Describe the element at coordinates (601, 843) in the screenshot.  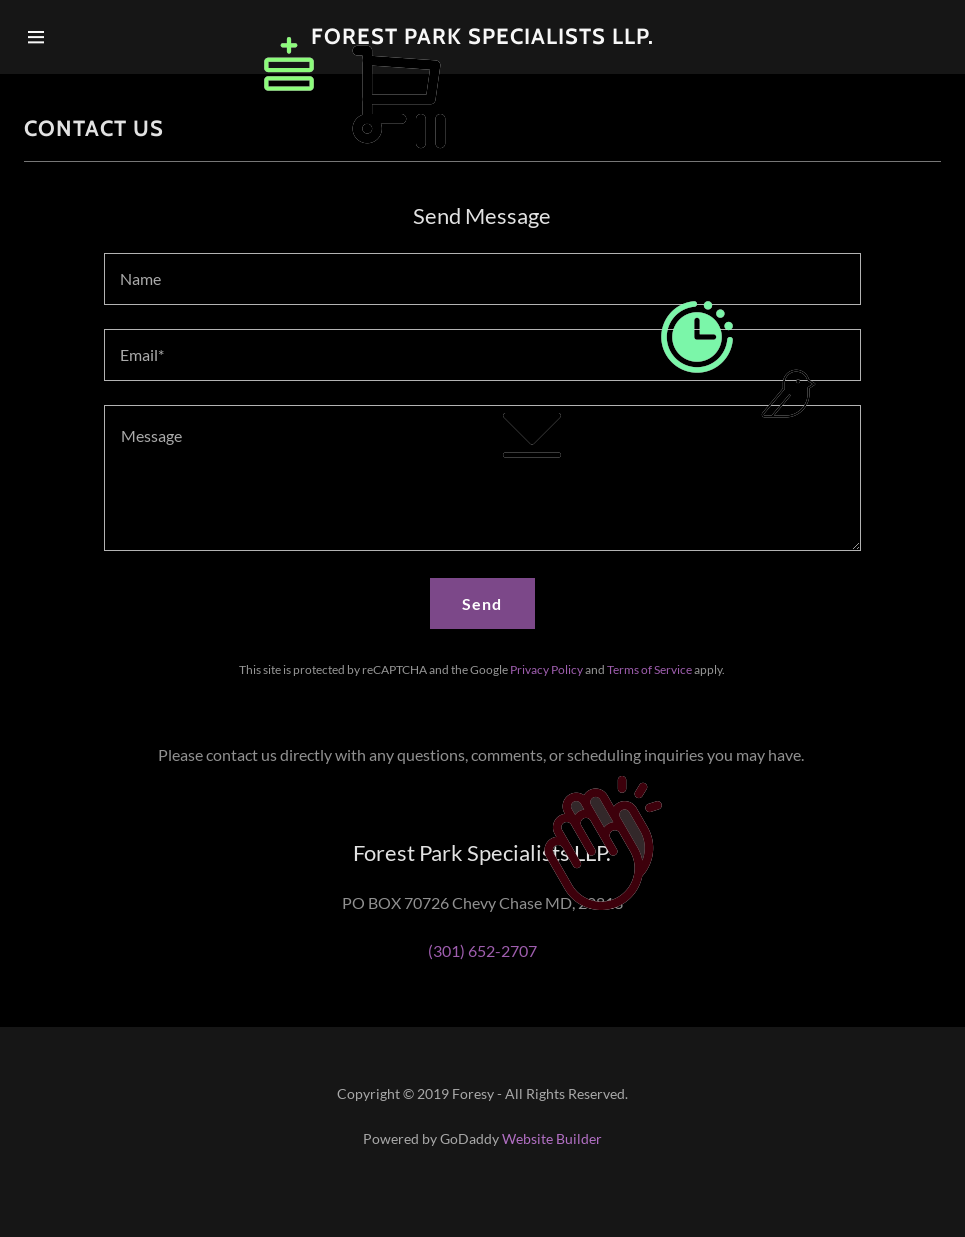
I see `give applause or show appreciation` at that location.